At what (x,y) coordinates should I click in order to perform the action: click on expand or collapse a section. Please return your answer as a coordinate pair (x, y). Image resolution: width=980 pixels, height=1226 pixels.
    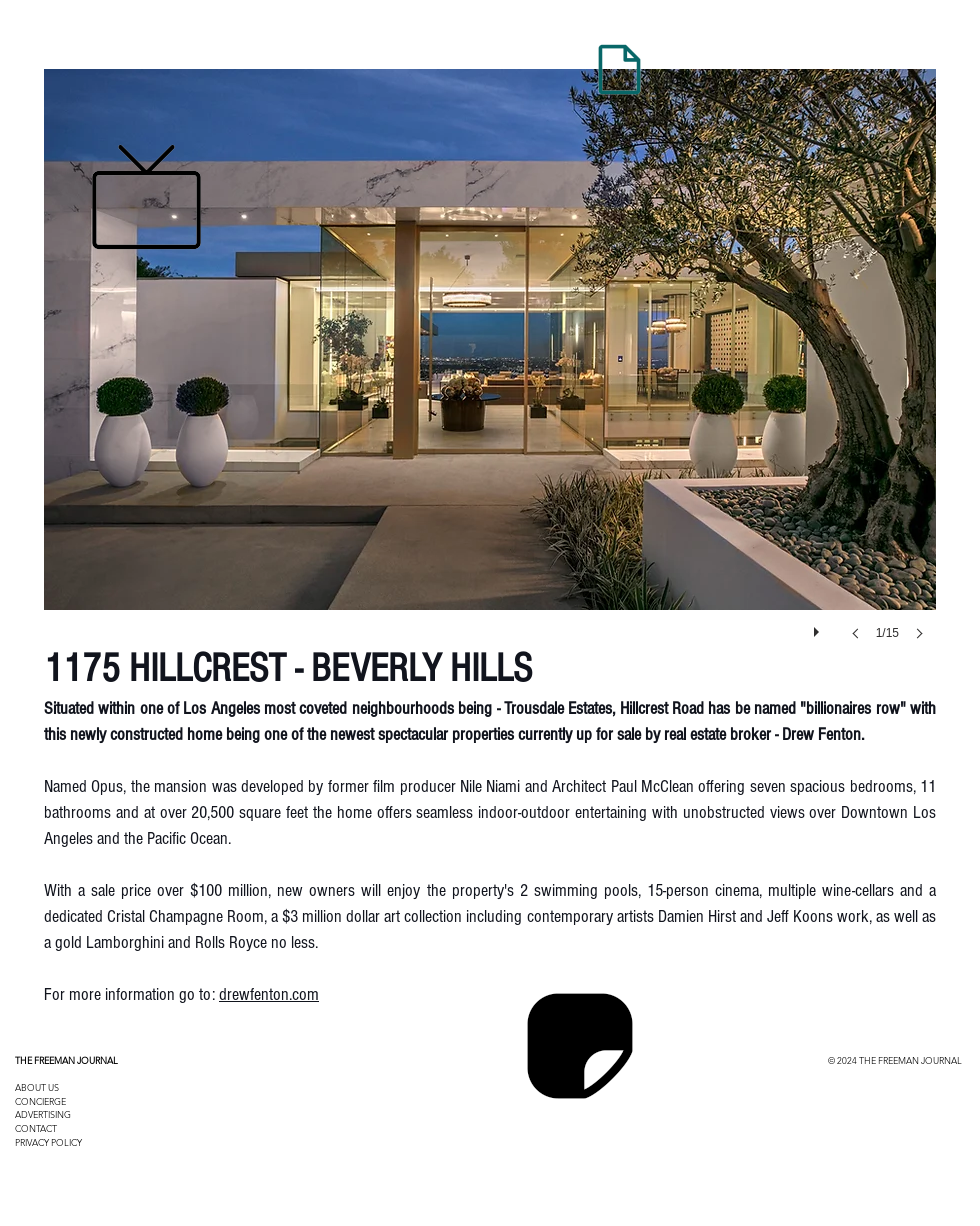
    Looking at the image, I should click on (697, 144).